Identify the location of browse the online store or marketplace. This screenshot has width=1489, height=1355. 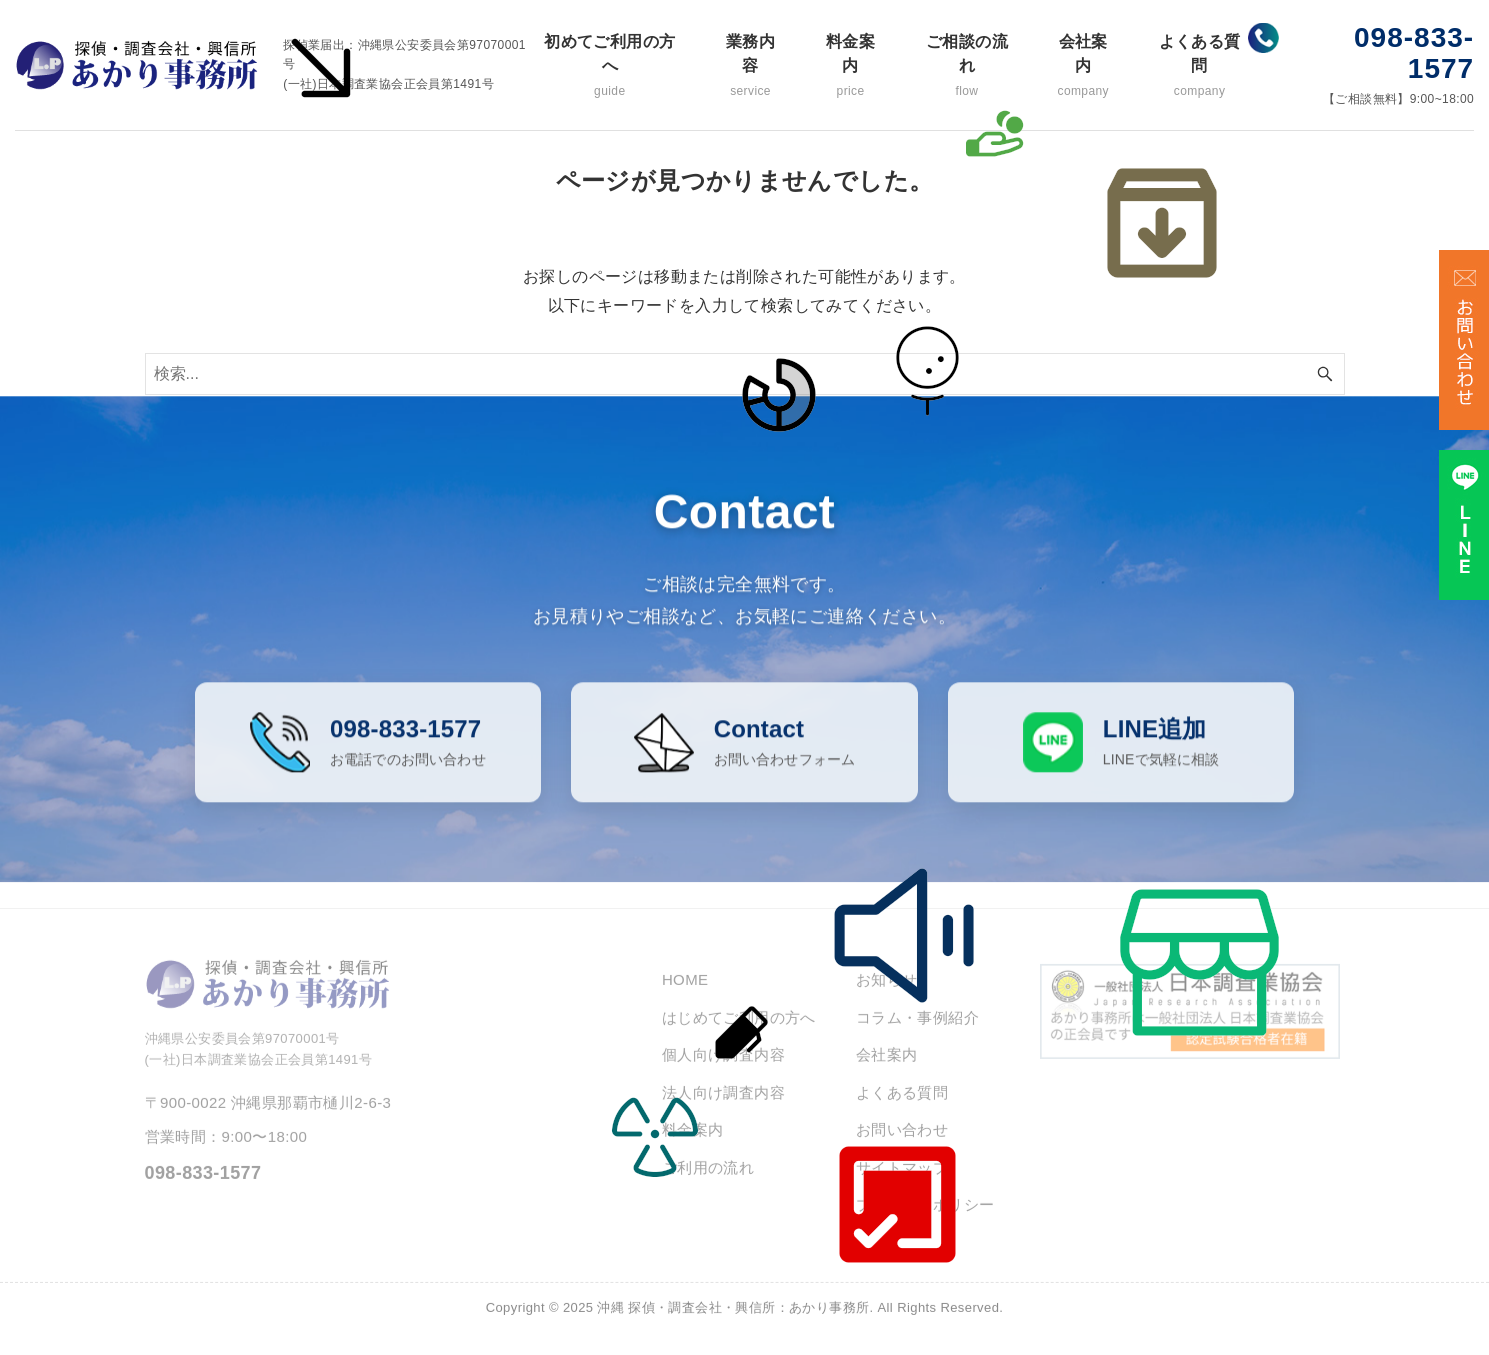
(1199, 962).